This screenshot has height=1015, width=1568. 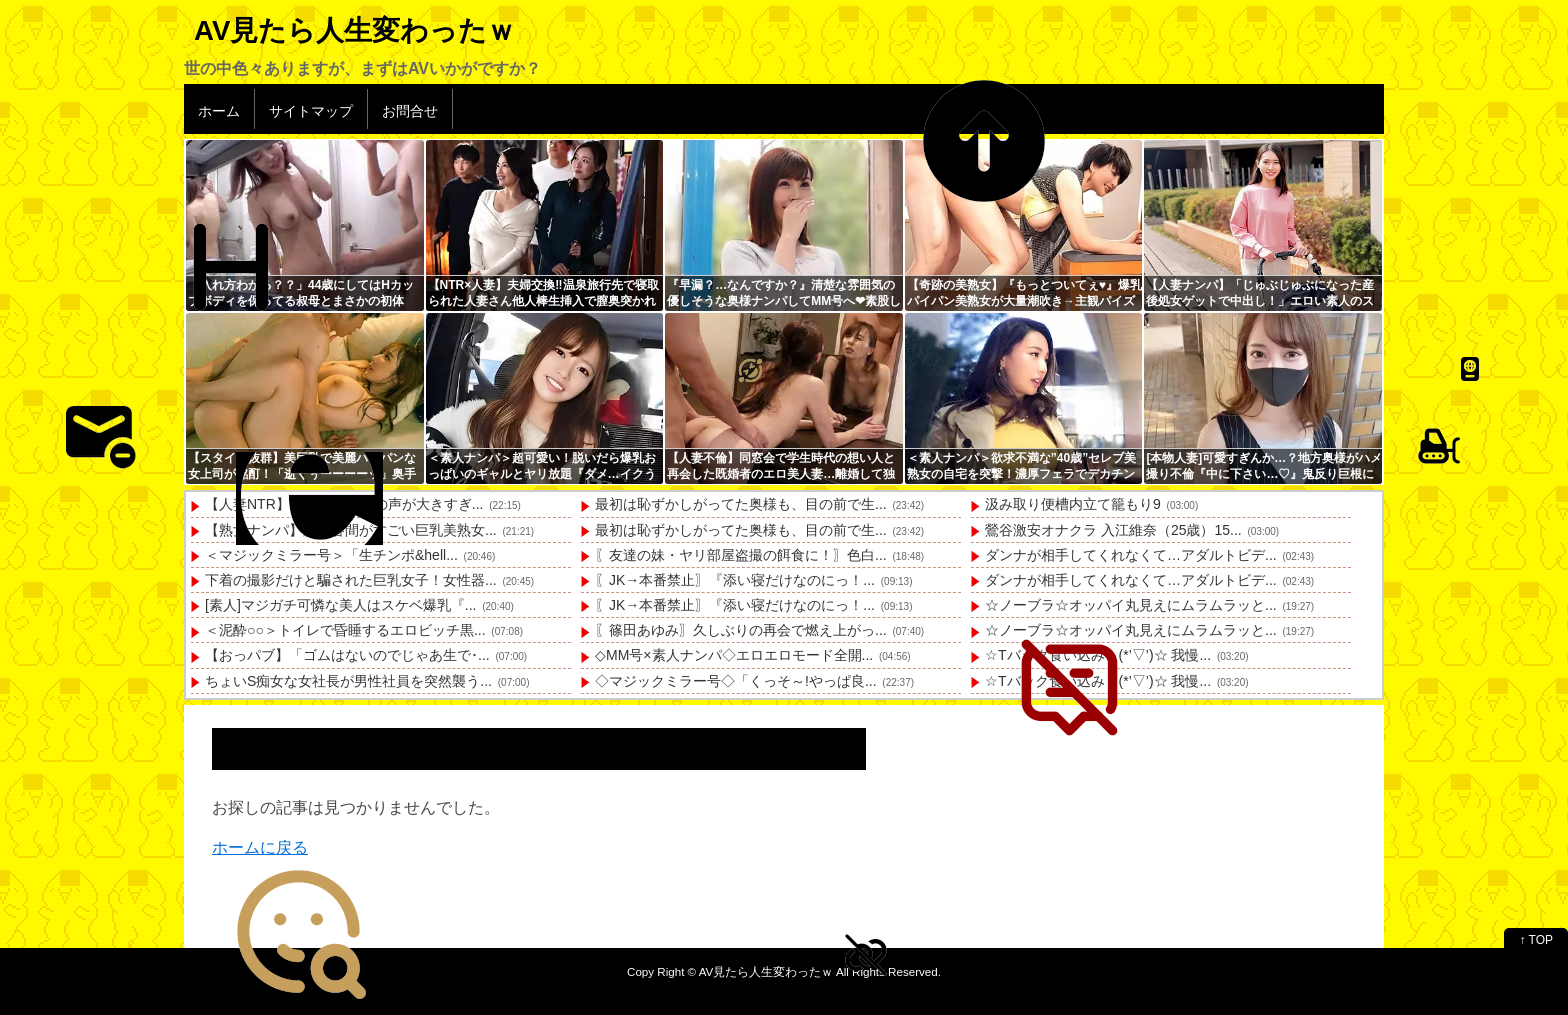 What do you see at coordinates (1470, 369) in the screenshot?
I see `access passport or travel documents` at bounding box center [1470, 369].